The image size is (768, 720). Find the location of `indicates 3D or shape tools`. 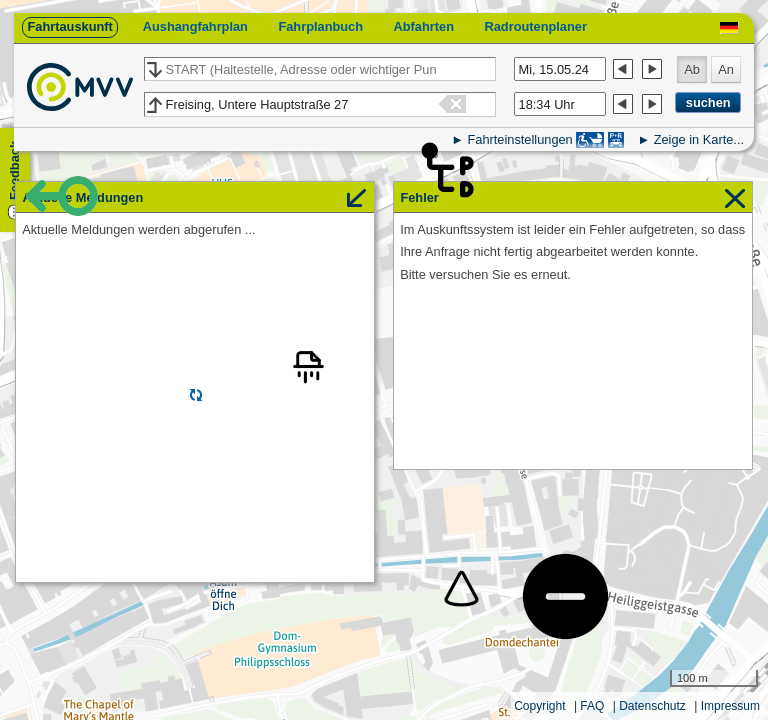

indicates 3D or shape tools is located at coordinates (461, 589).